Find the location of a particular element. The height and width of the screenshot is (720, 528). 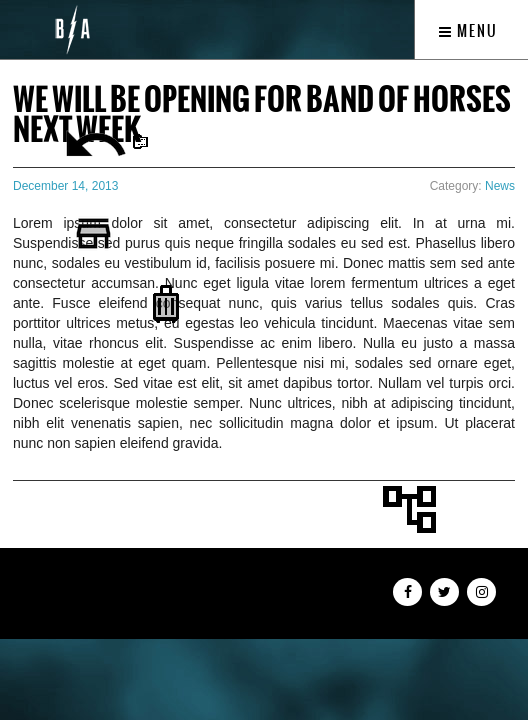

undo the last action is located at coordinates (95, 144).